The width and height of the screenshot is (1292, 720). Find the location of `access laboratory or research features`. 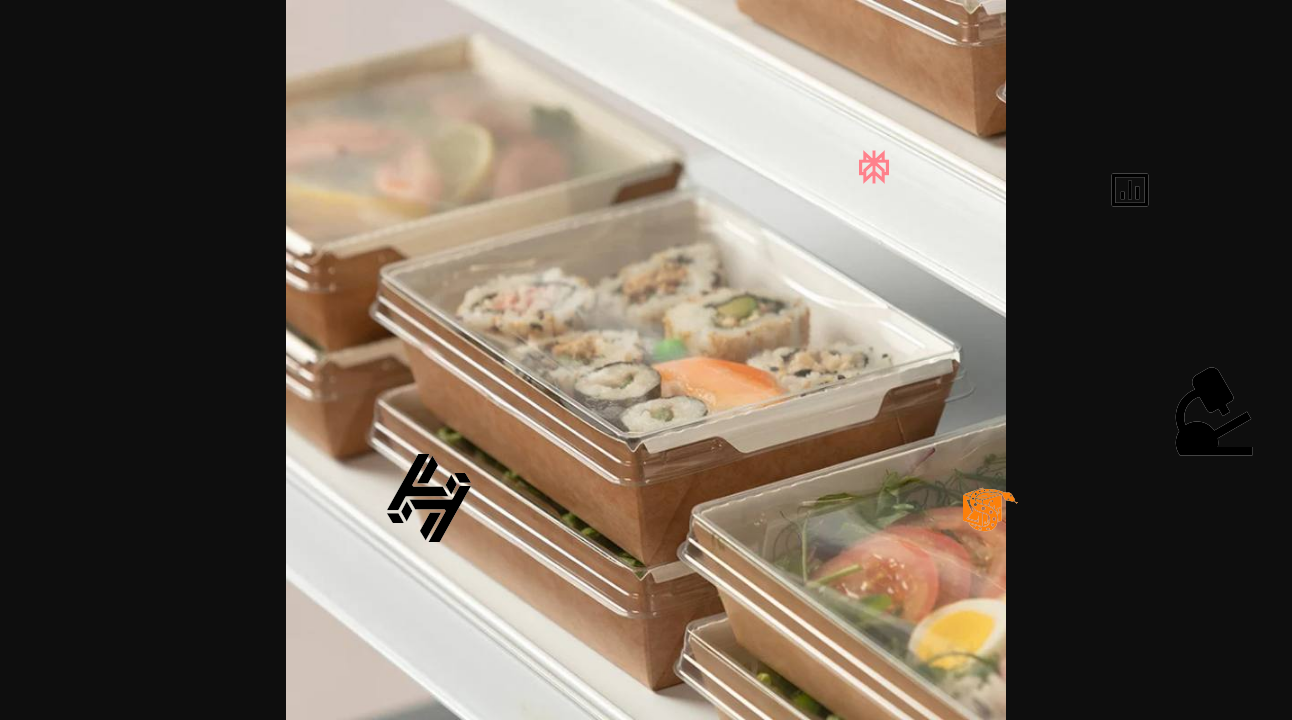

access laboratory or research features is located at coordinates (1214, 413).